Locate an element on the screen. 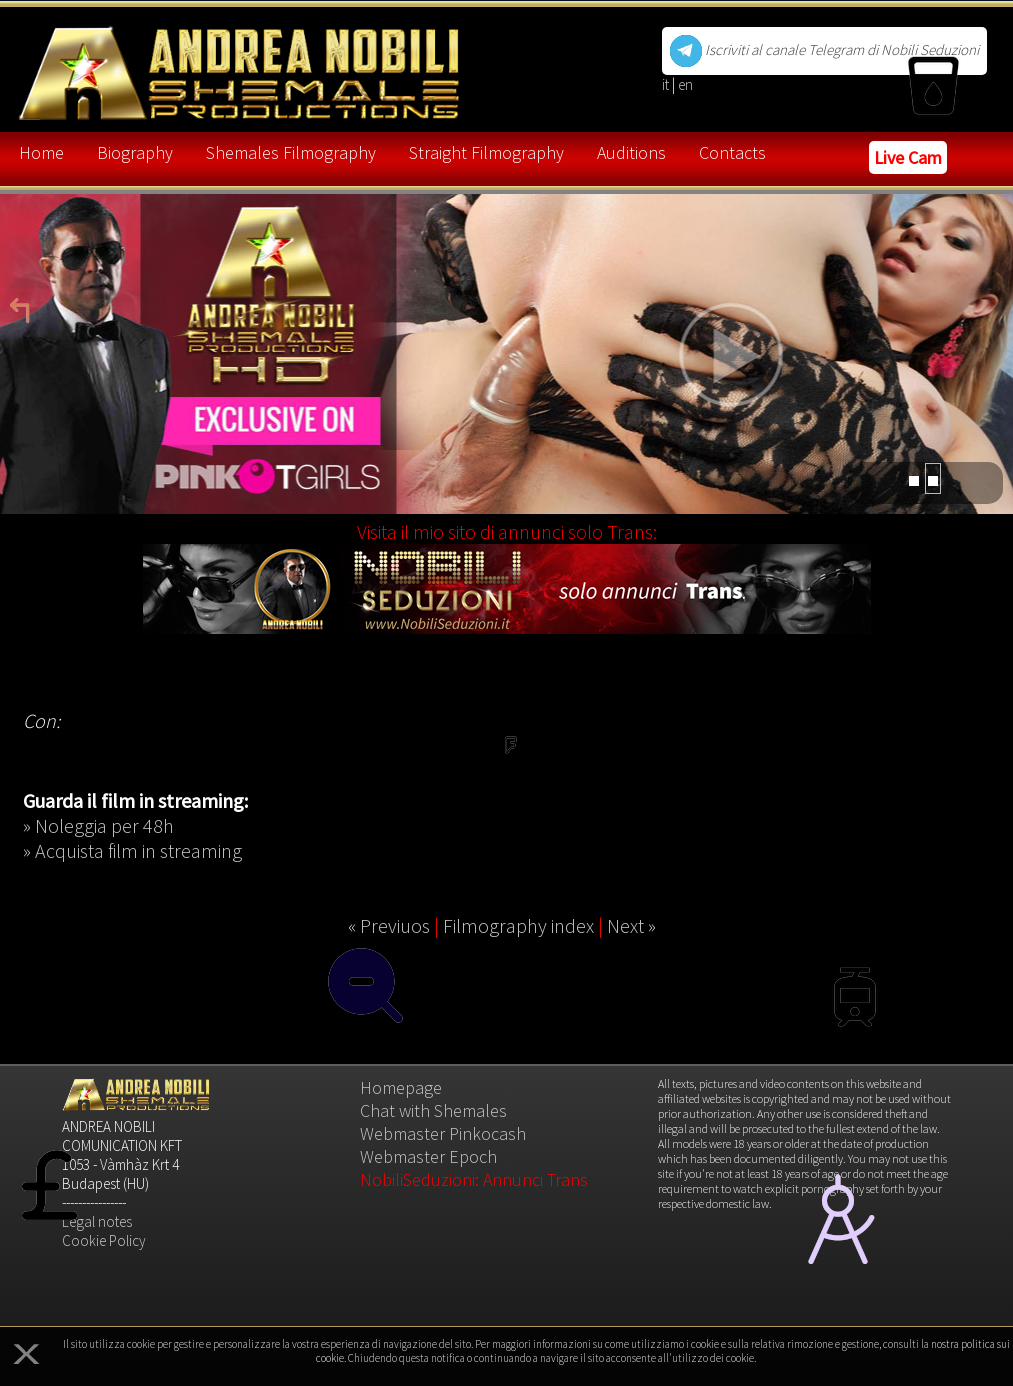 This screenshot has height=1386, width=1013. access drawing or drafting tools is located at coordinates (838, 1221).